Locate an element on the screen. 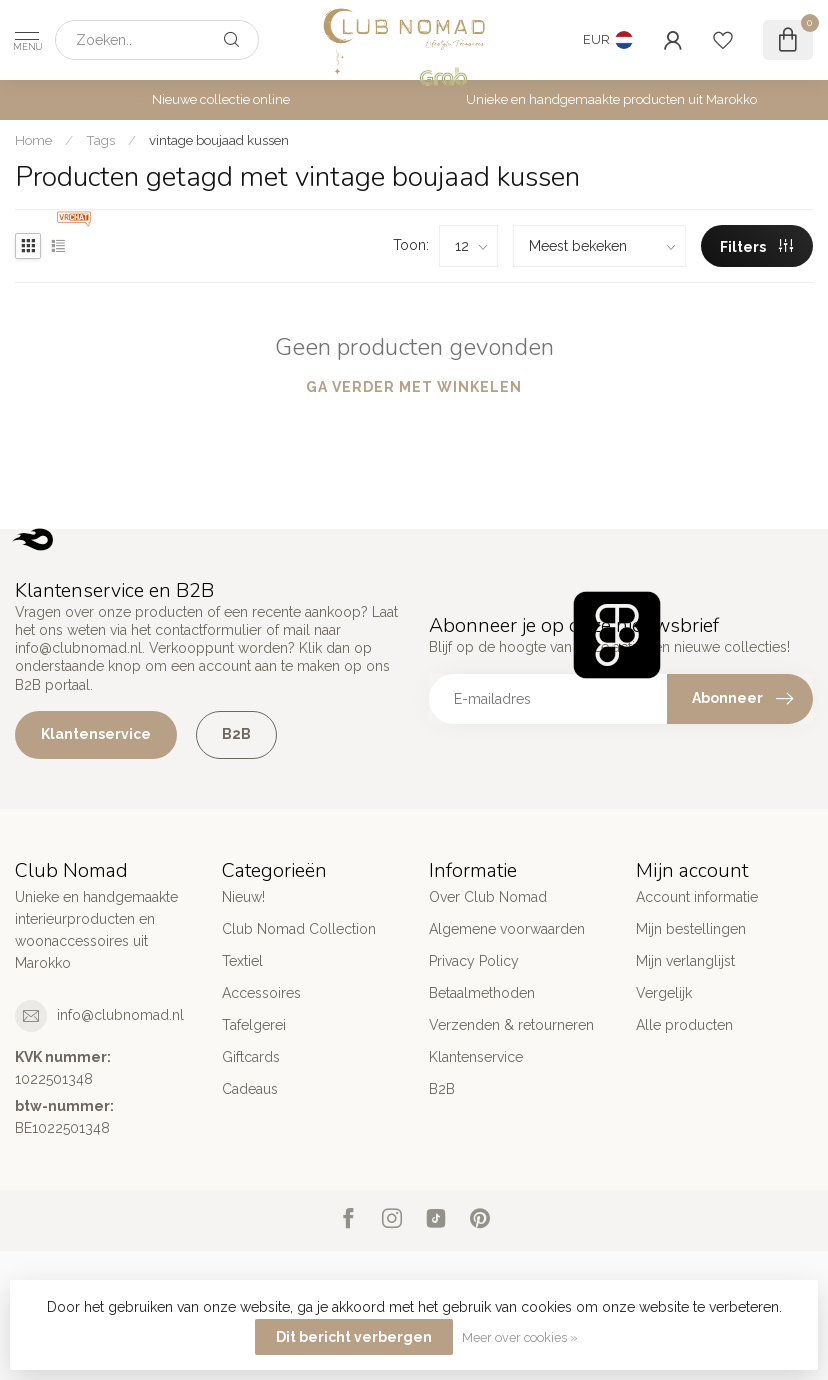 This screenshot has height=1380, width=828. open the VRChat app is located at coordinates (74, 219).